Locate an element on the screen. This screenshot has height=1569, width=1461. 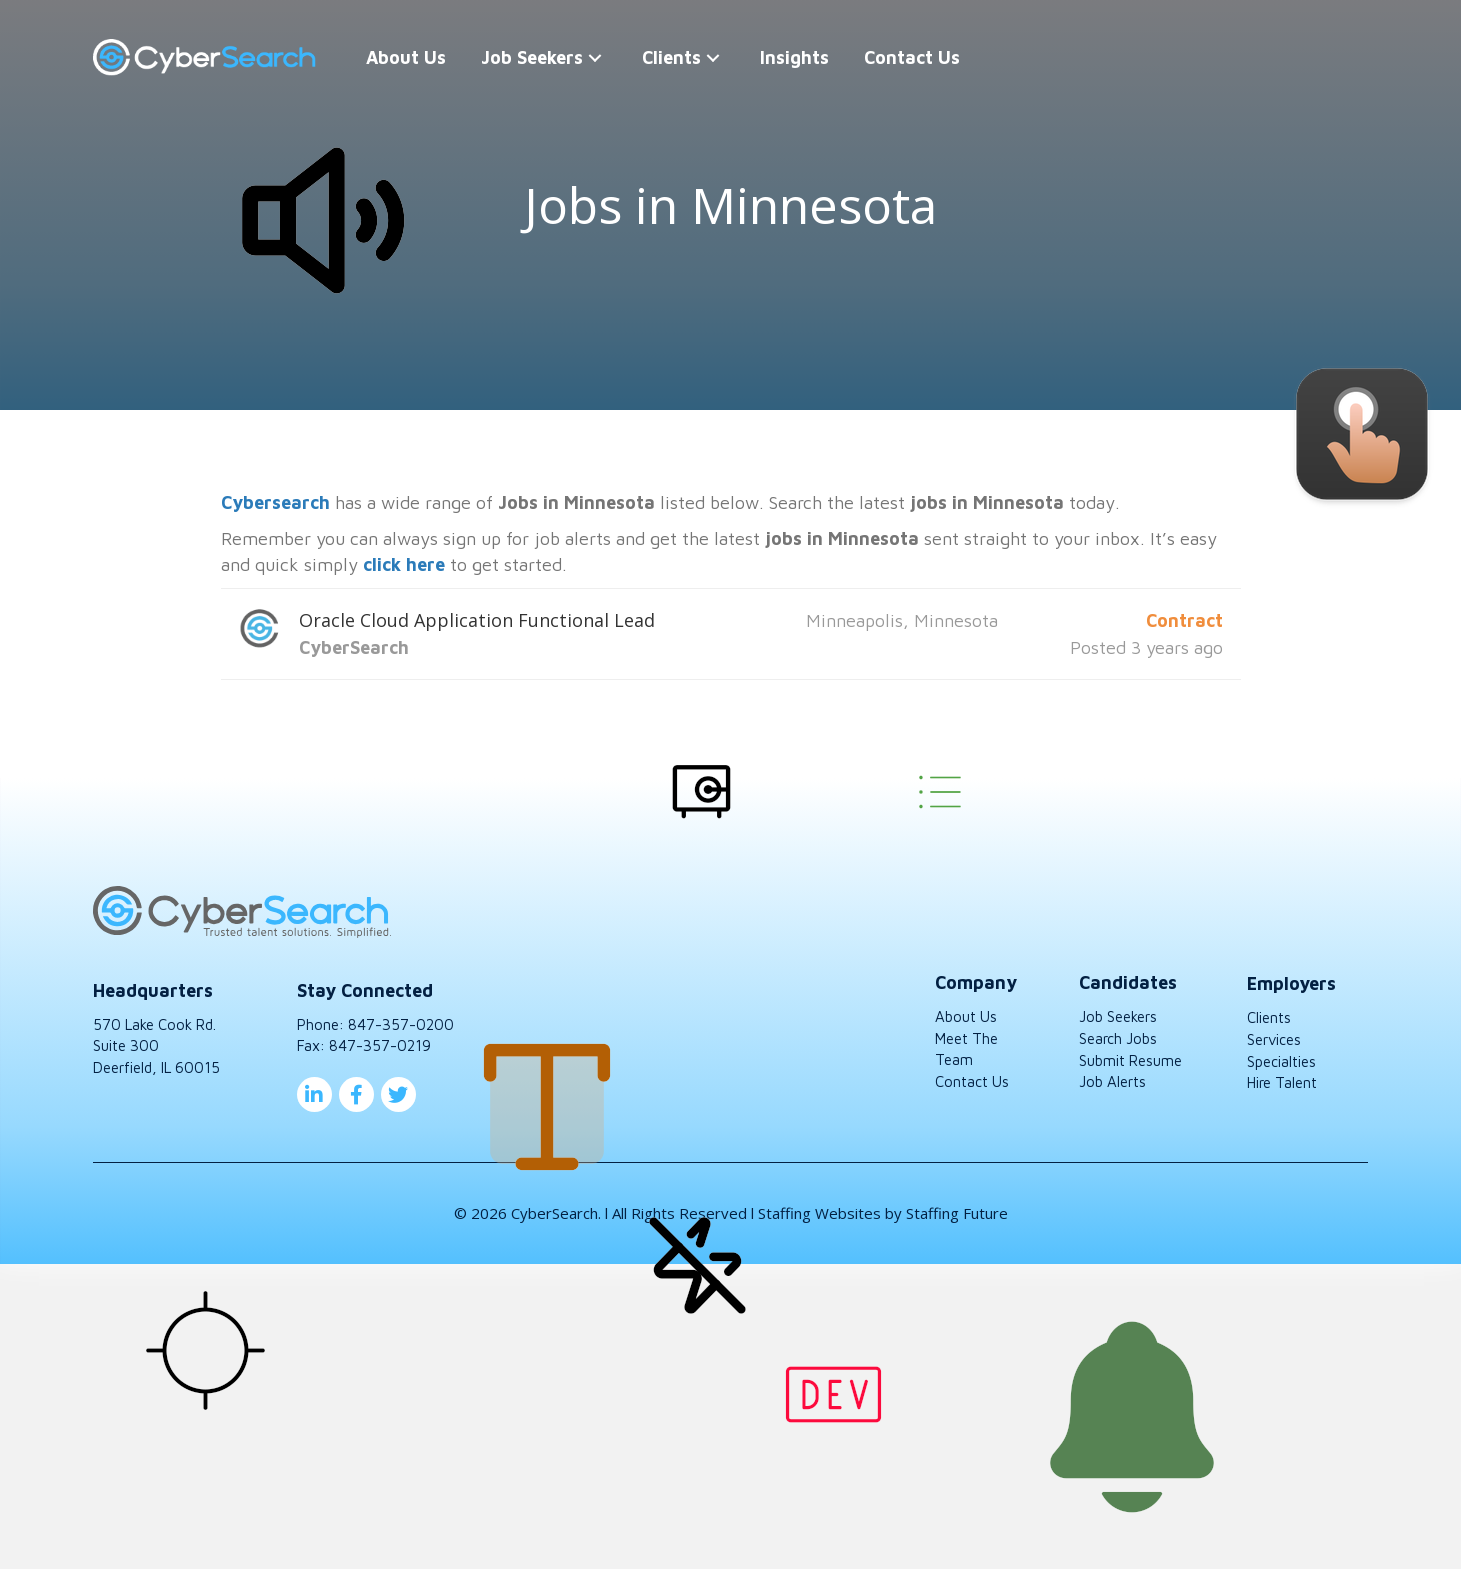
disable flash or quick actions is located at coordinates (697, 1265).